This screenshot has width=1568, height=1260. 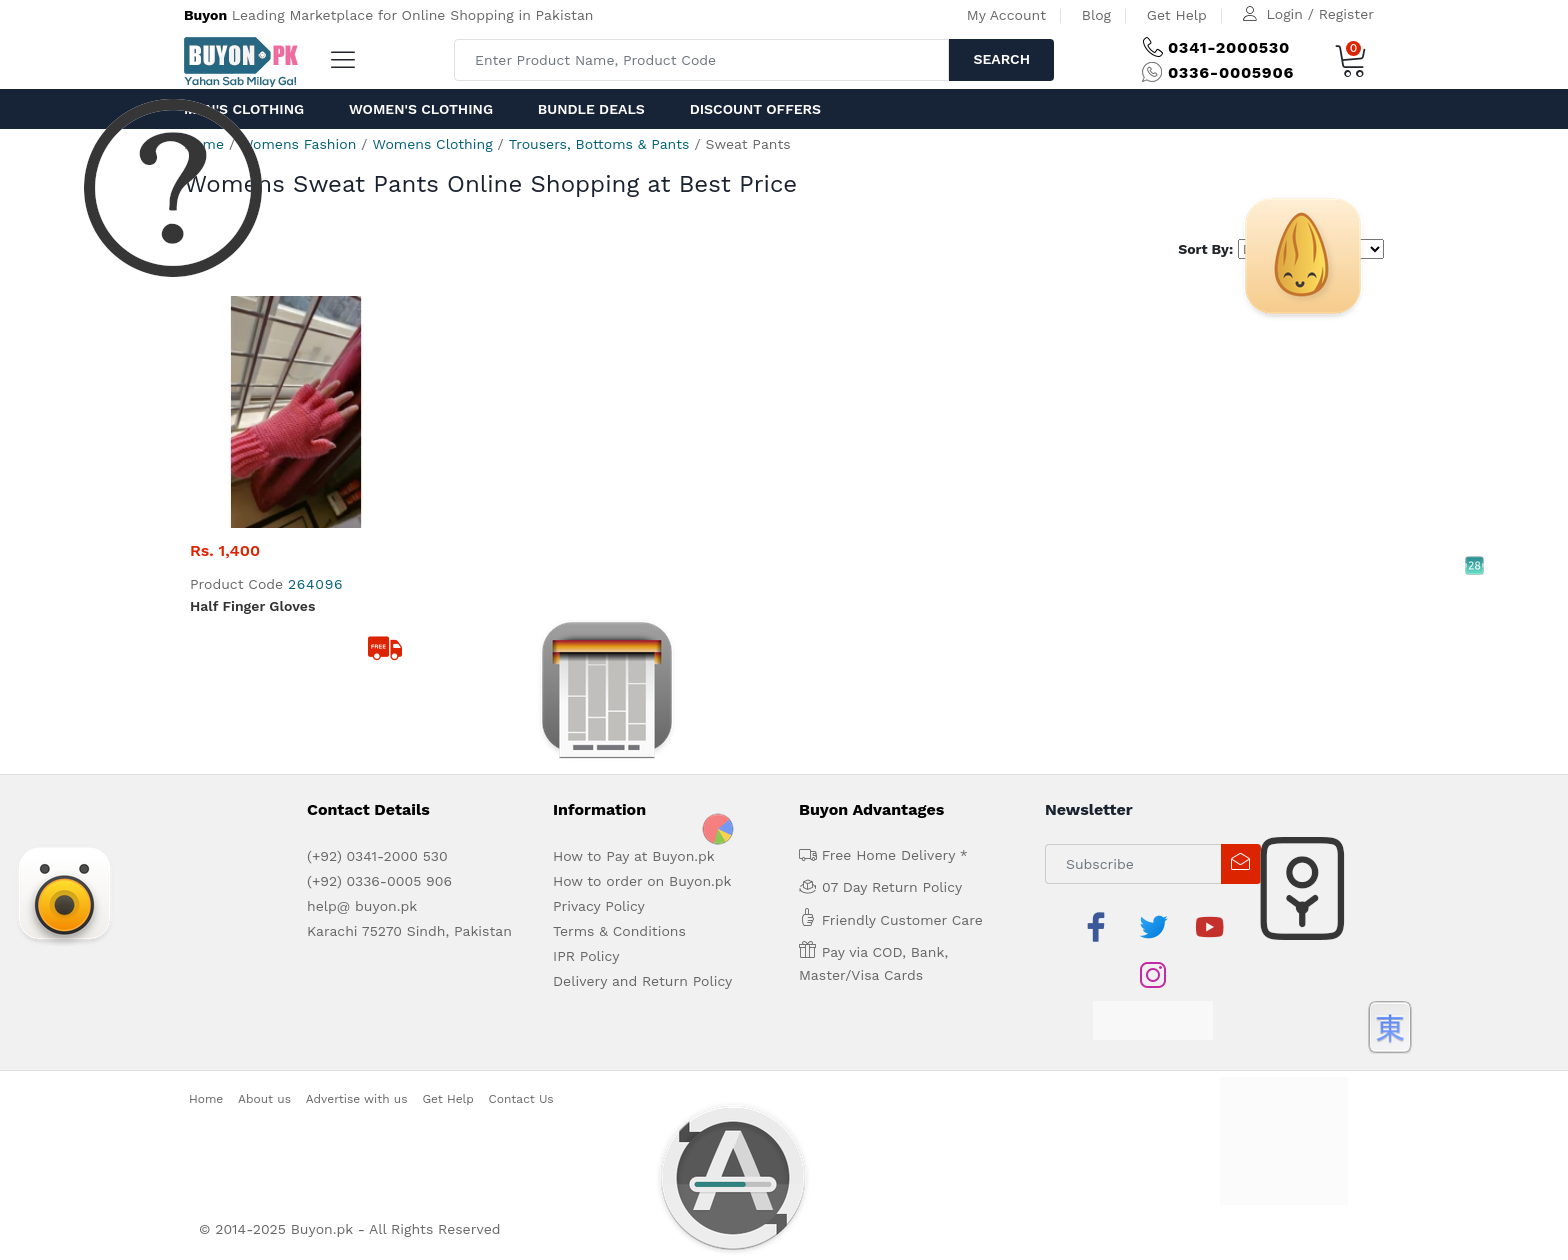 What do you see at coordinates (1474, 565) in the screenshot?
I see `open the calendar app` at bounding box center [1474, 565].